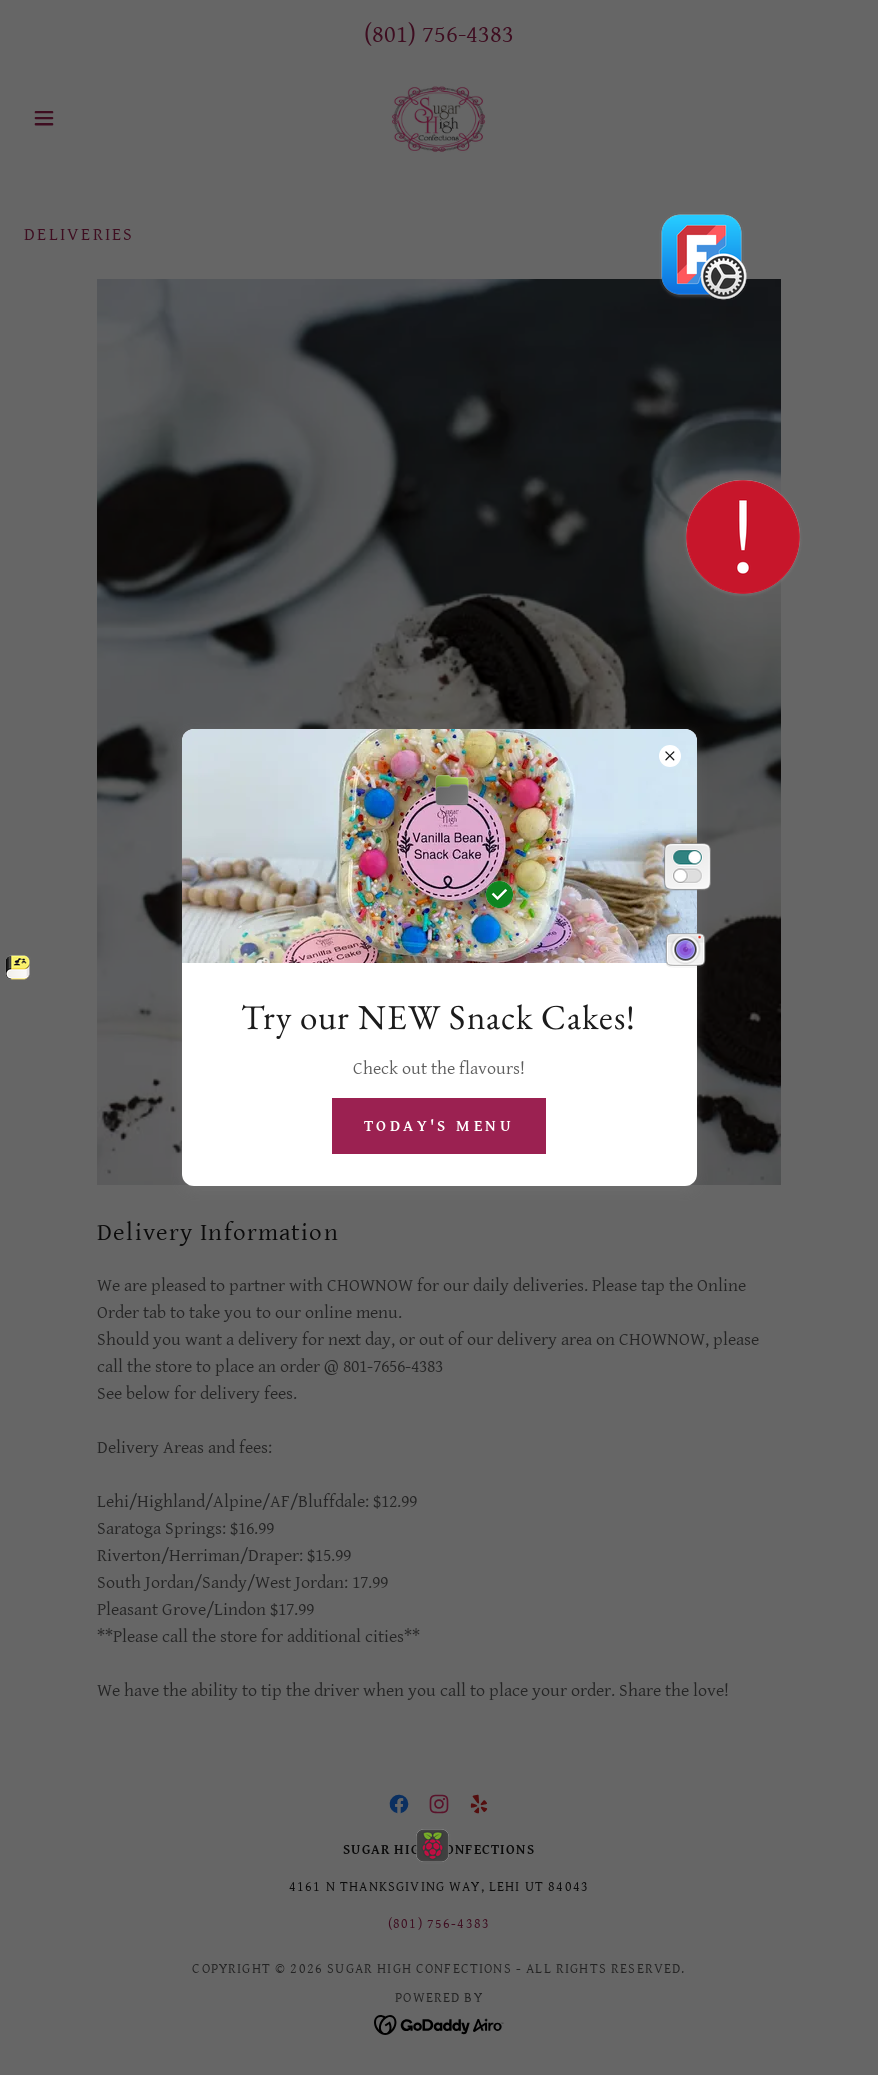  Describe the element at coordinates (687, 866) in the screenshot. I see `open gnome tweaks settings` at that location.